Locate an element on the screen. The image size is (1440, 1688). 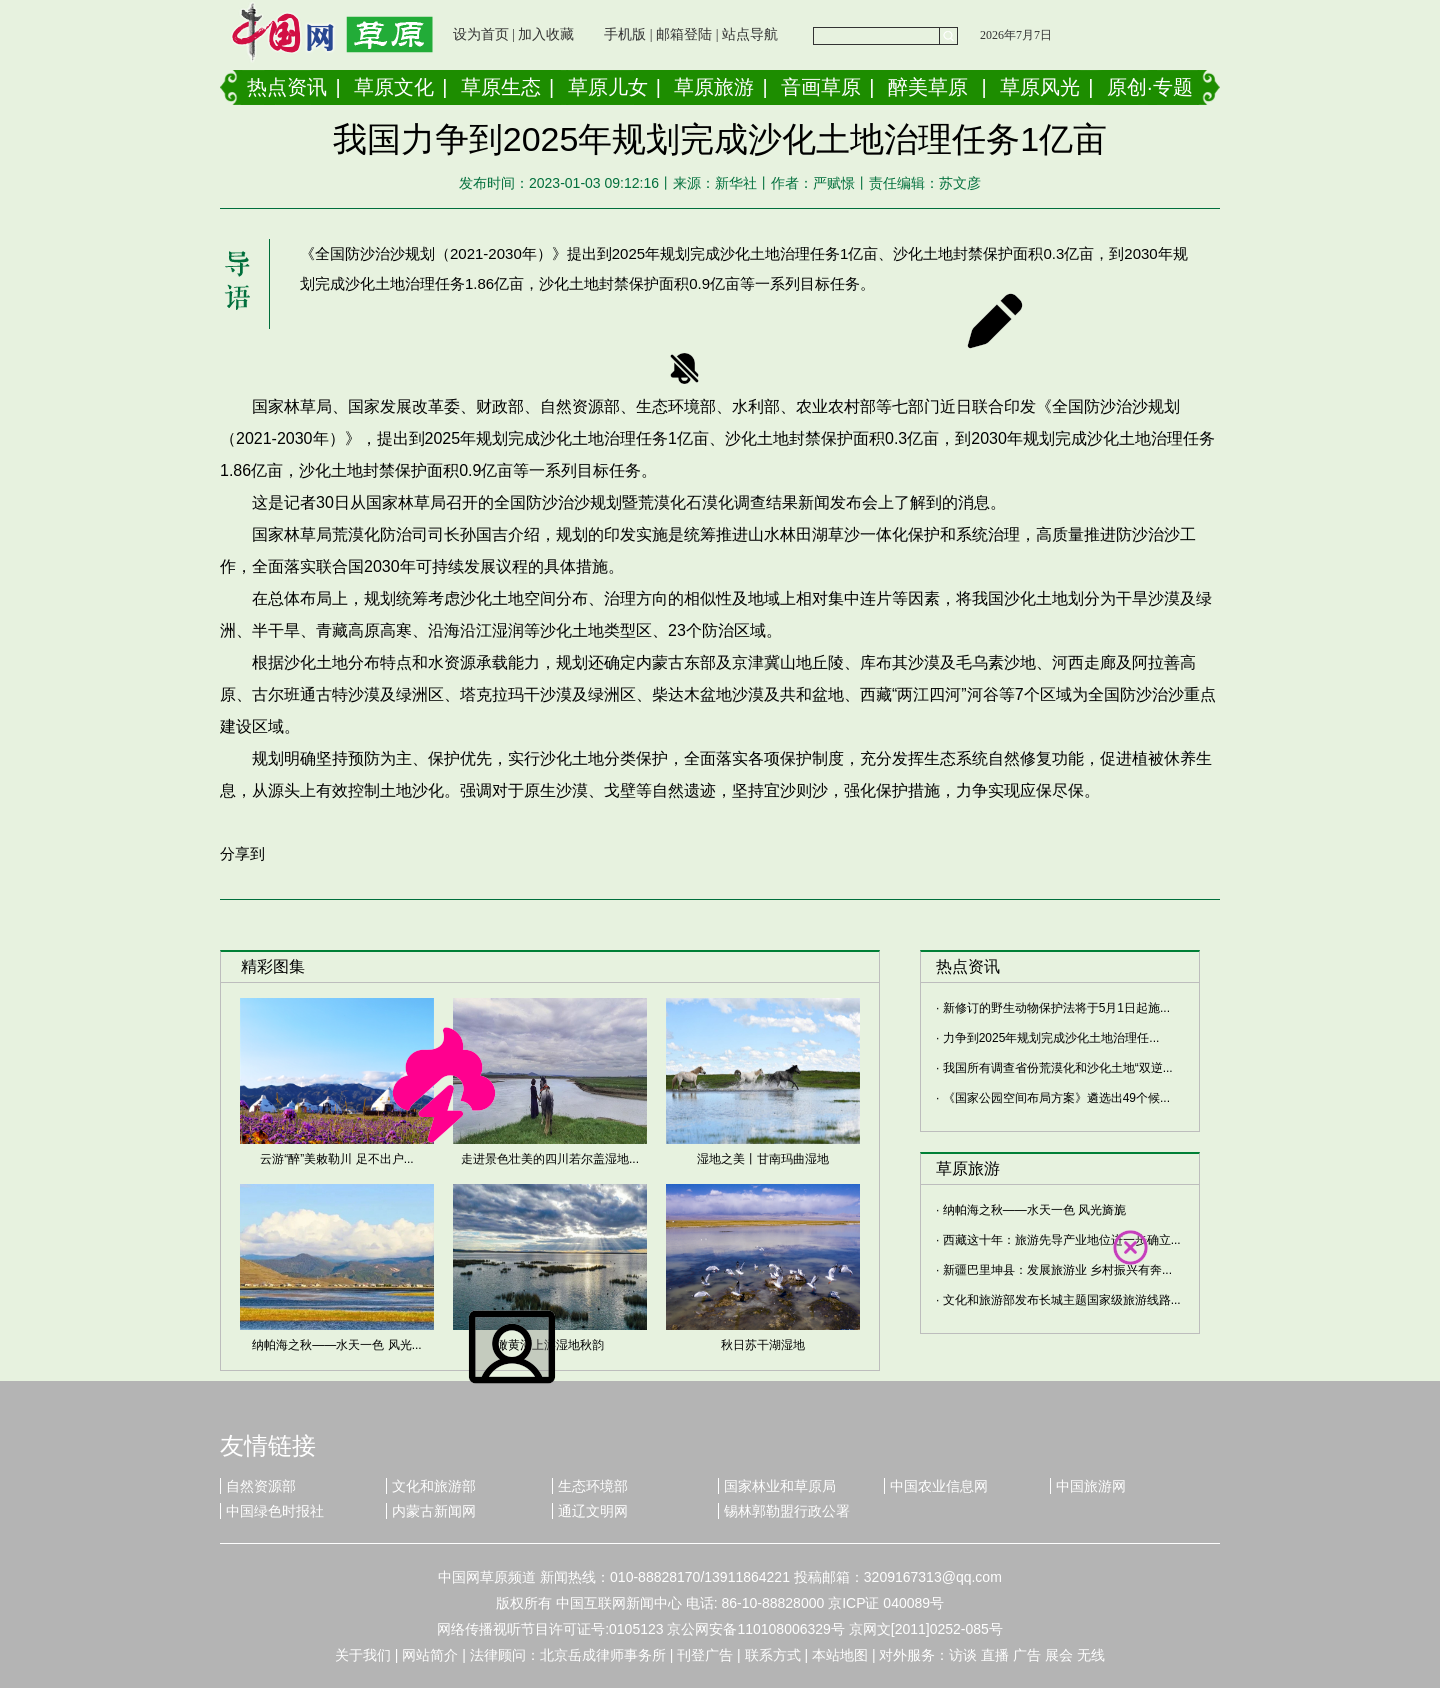
mute notifications is located at coordinates (684, 368).